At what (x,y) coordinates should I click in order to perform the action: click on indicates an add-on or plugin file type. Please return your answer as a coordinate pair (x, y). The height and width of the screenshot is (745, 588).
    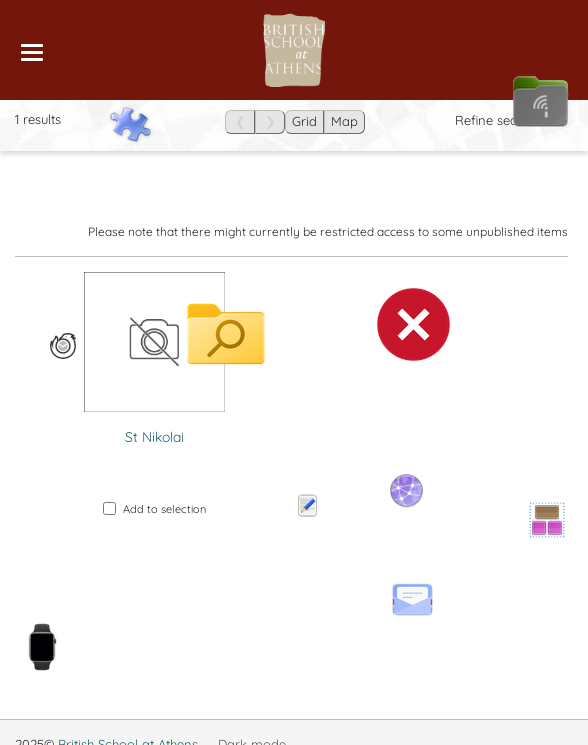
    Looking at the image, I should click on (130, 124).